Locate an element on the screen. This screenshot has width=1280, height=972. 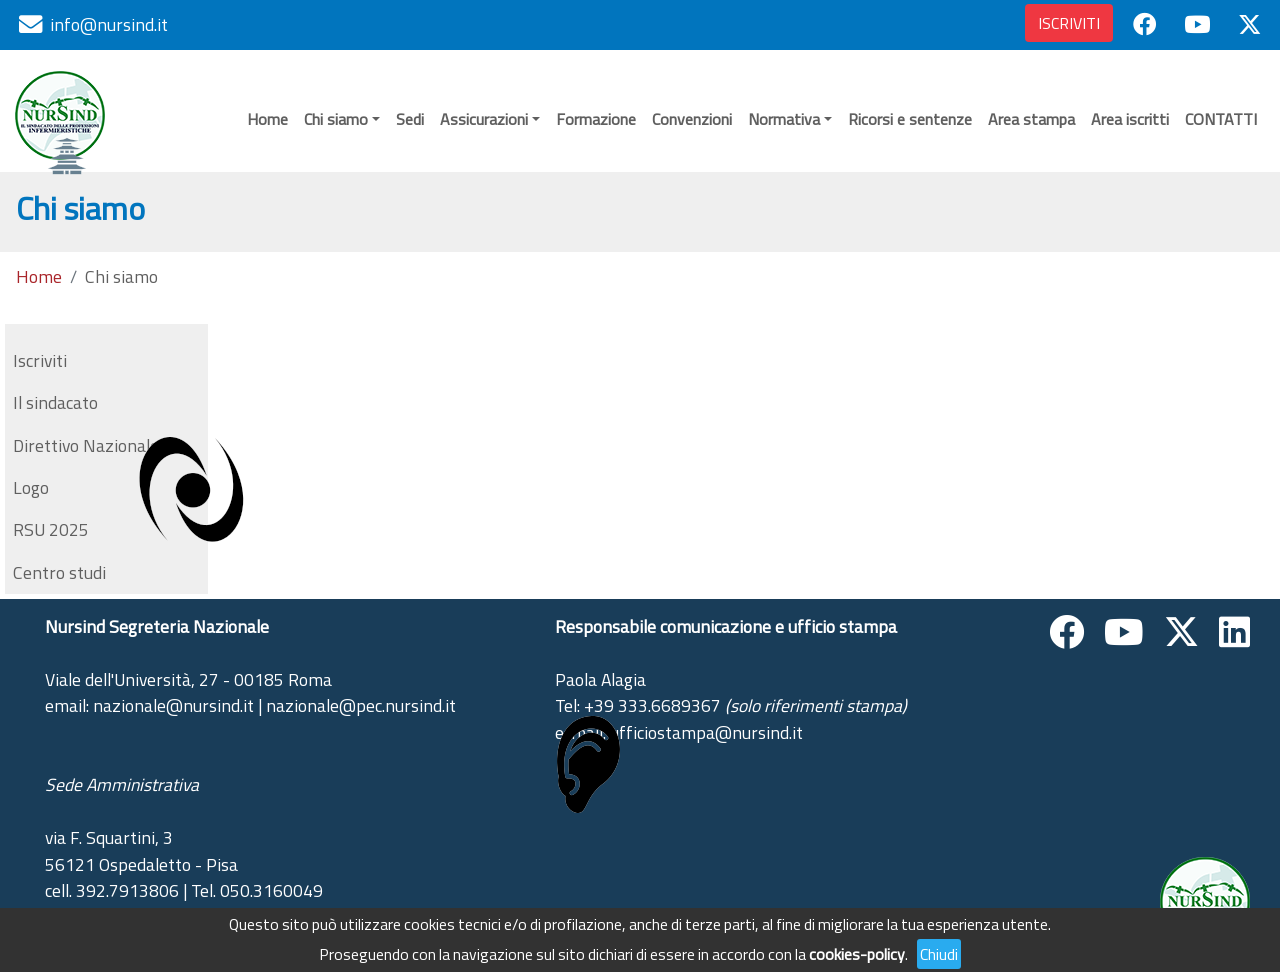
adjust audio or sound settings is located at coordinates (588, 764).